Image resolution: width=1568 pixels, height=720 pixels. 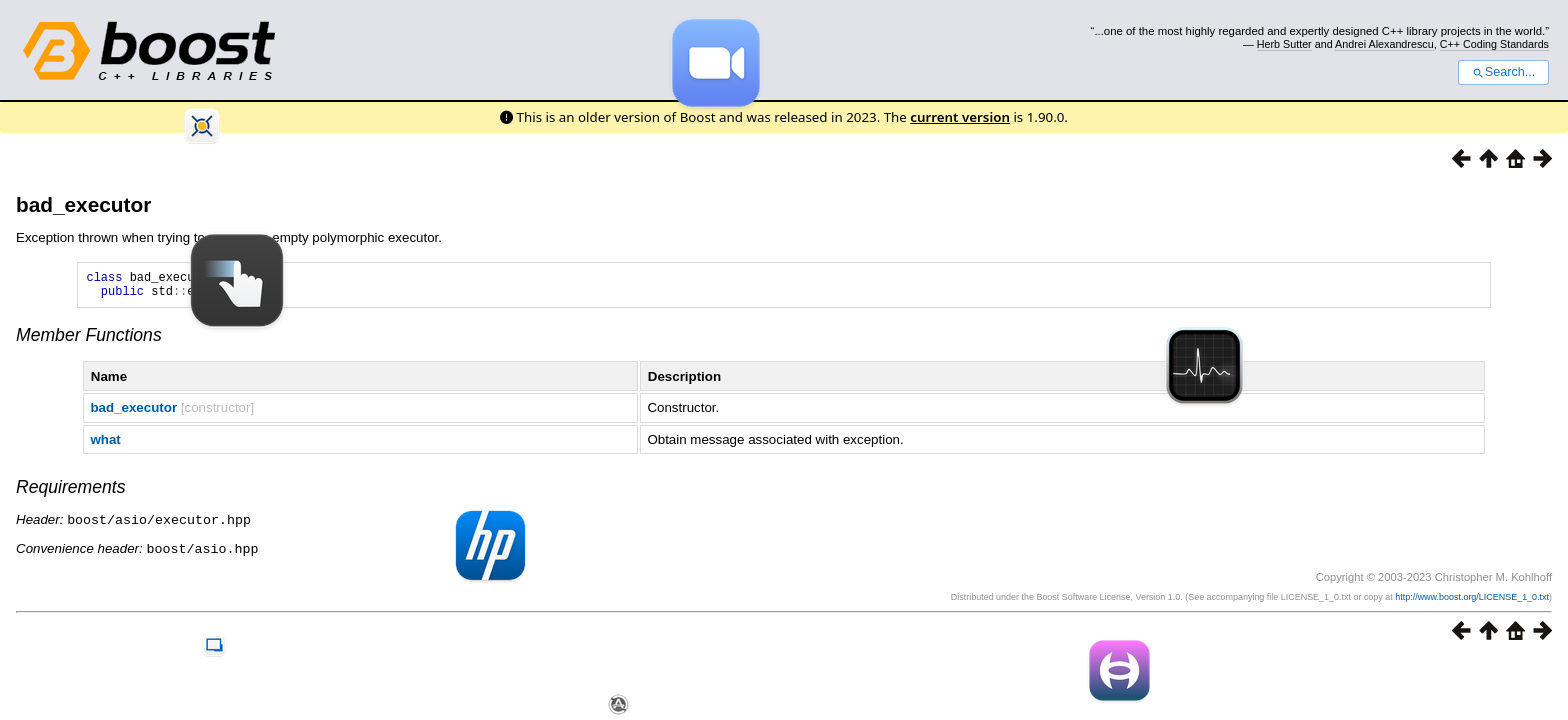 I want to click on open remote desktop manager, so click(x=214, y=644).